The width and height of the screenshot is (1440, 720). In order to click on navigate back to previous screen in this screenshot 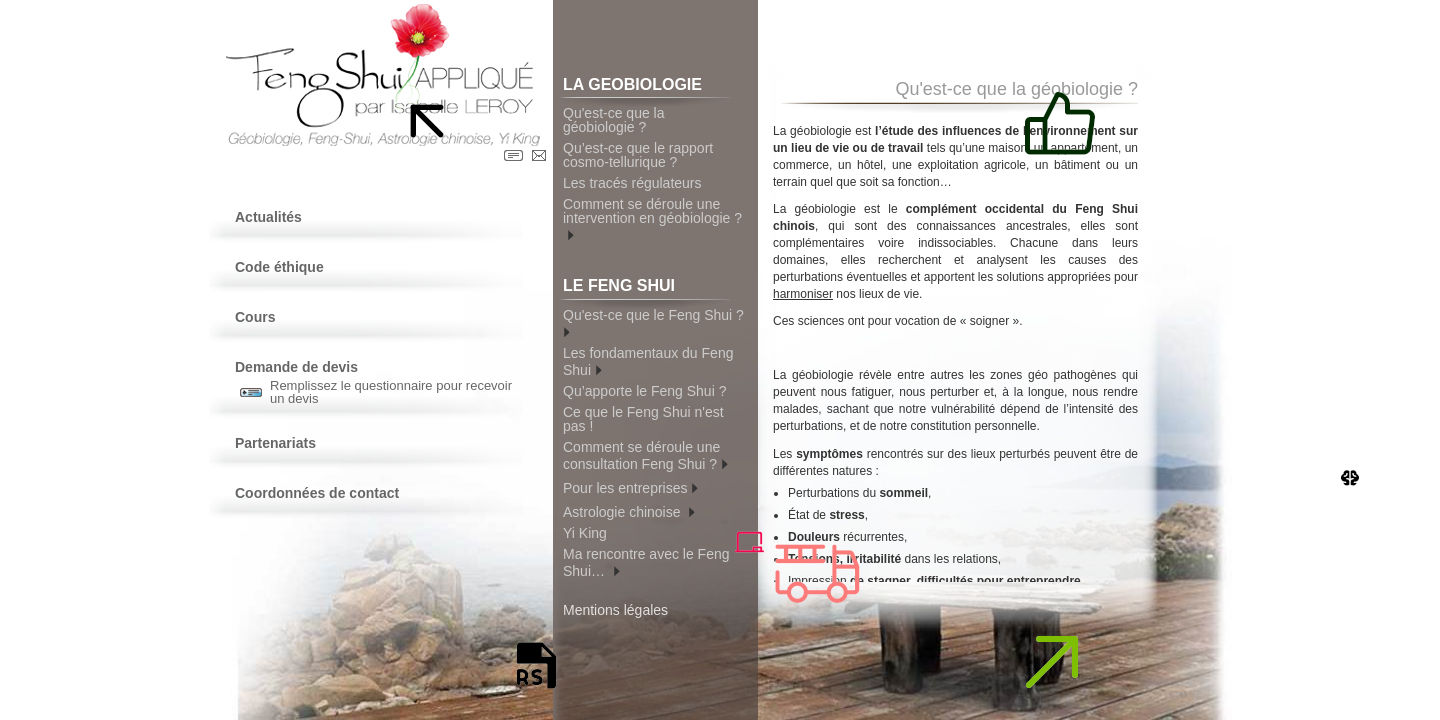, I will do `click(427, 121)`.